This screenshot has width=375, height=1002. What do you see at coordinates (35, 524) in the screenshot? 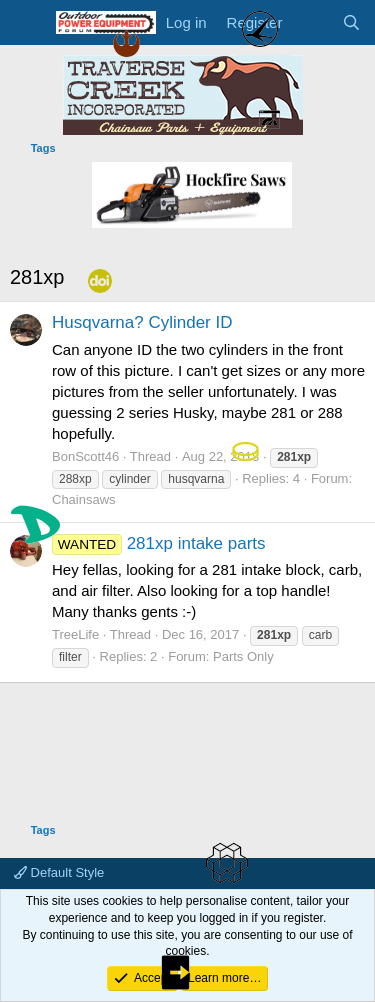
I see `open disroot platform services` at bounding box center [35, 524].